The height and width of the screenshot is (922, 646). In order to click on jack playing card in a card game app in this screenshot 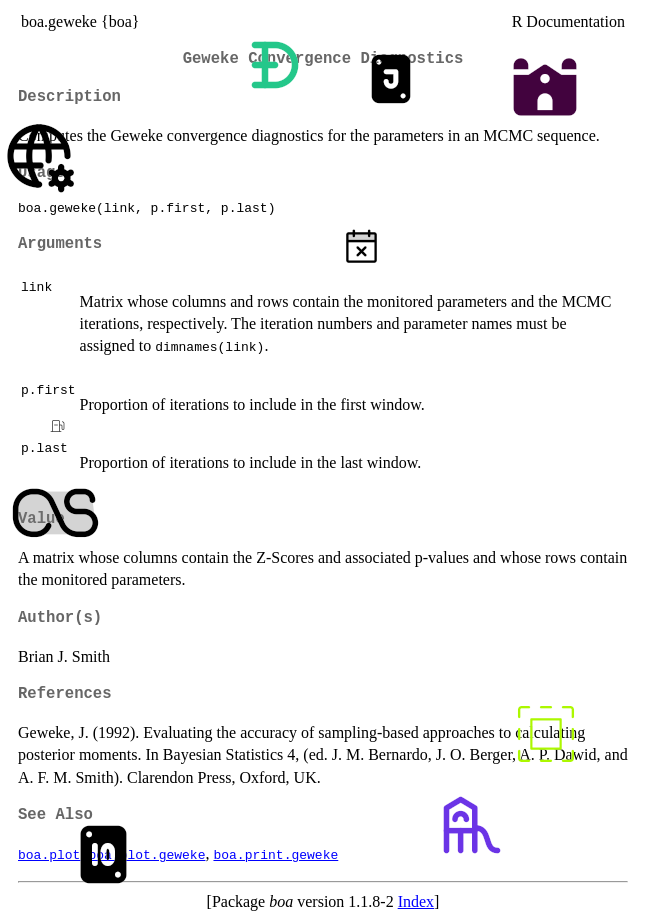, I will do `click(391, 79)`.